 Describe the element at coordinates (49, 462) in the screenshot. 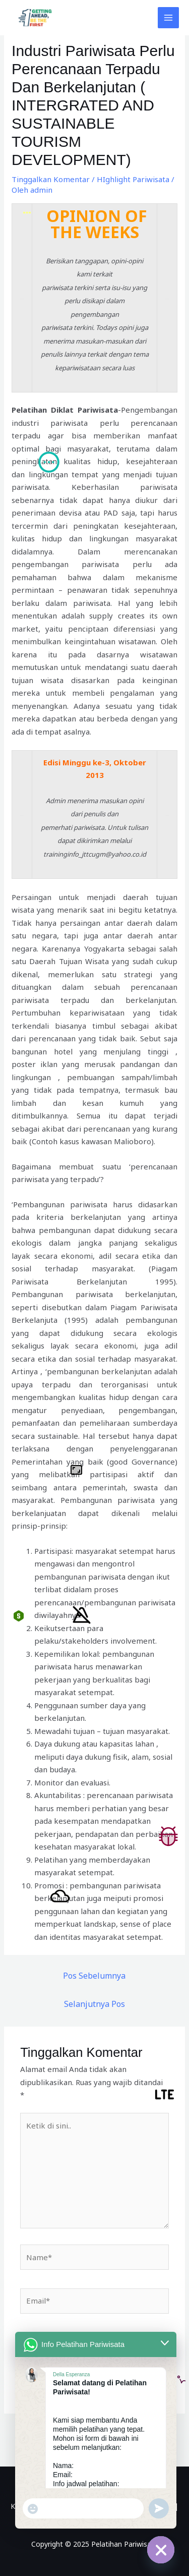

I see `open more options menu` at that location.